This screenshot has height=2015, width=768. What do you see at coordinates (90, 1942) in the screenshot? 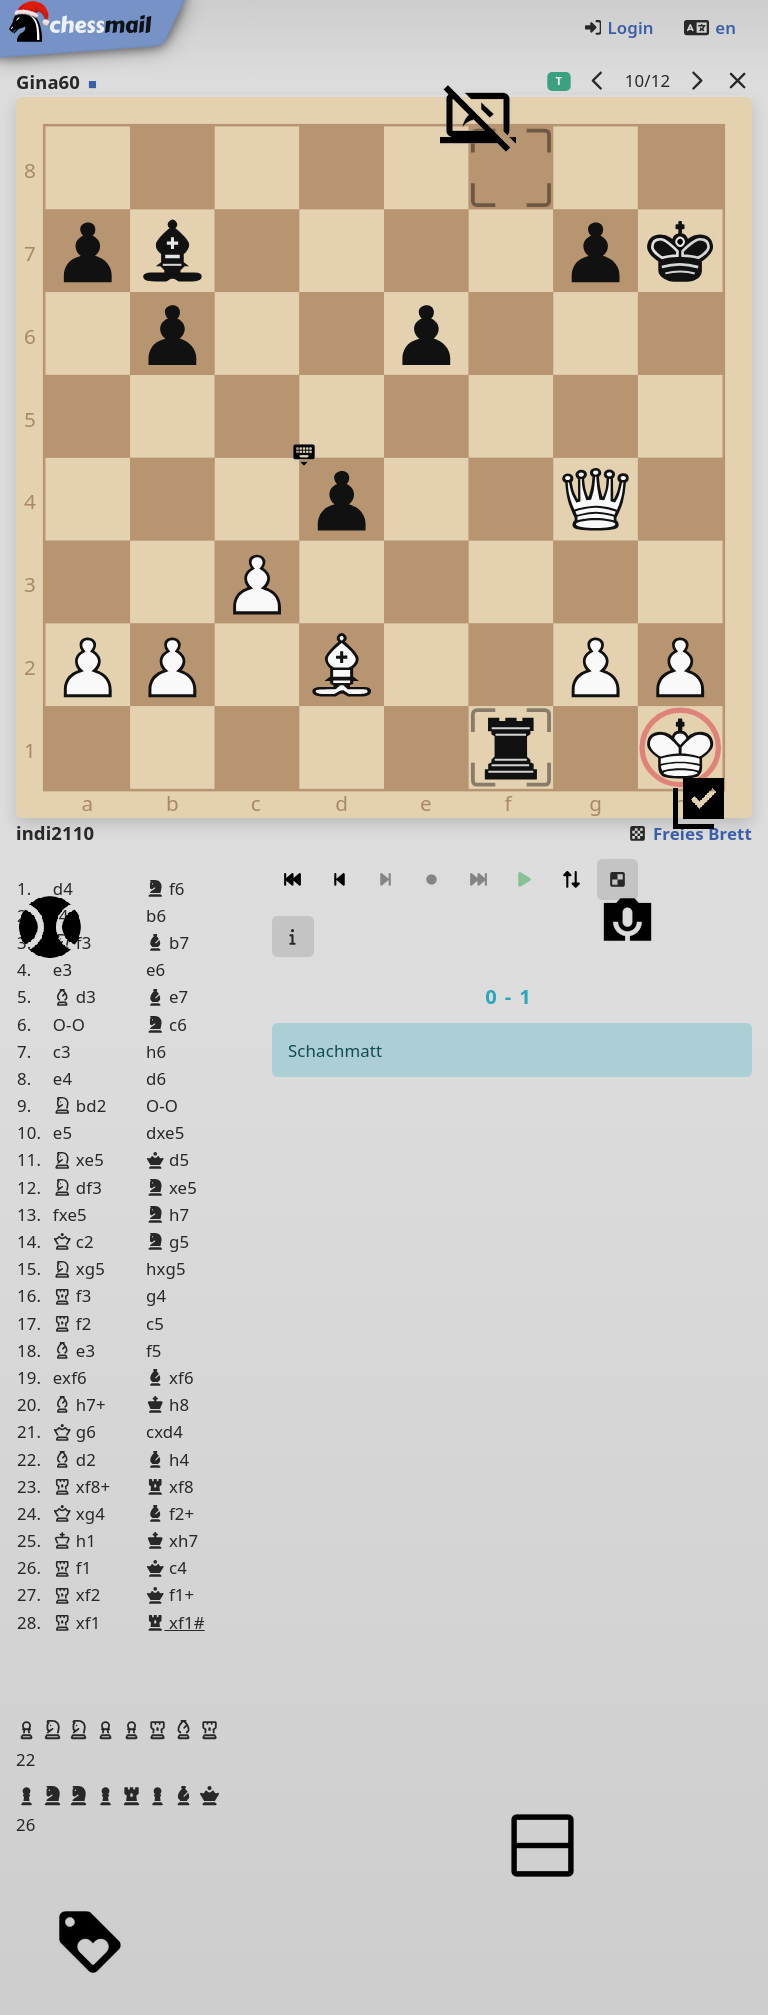
I see `view loyalty rewards or points` at bounding box center [90, 1942].